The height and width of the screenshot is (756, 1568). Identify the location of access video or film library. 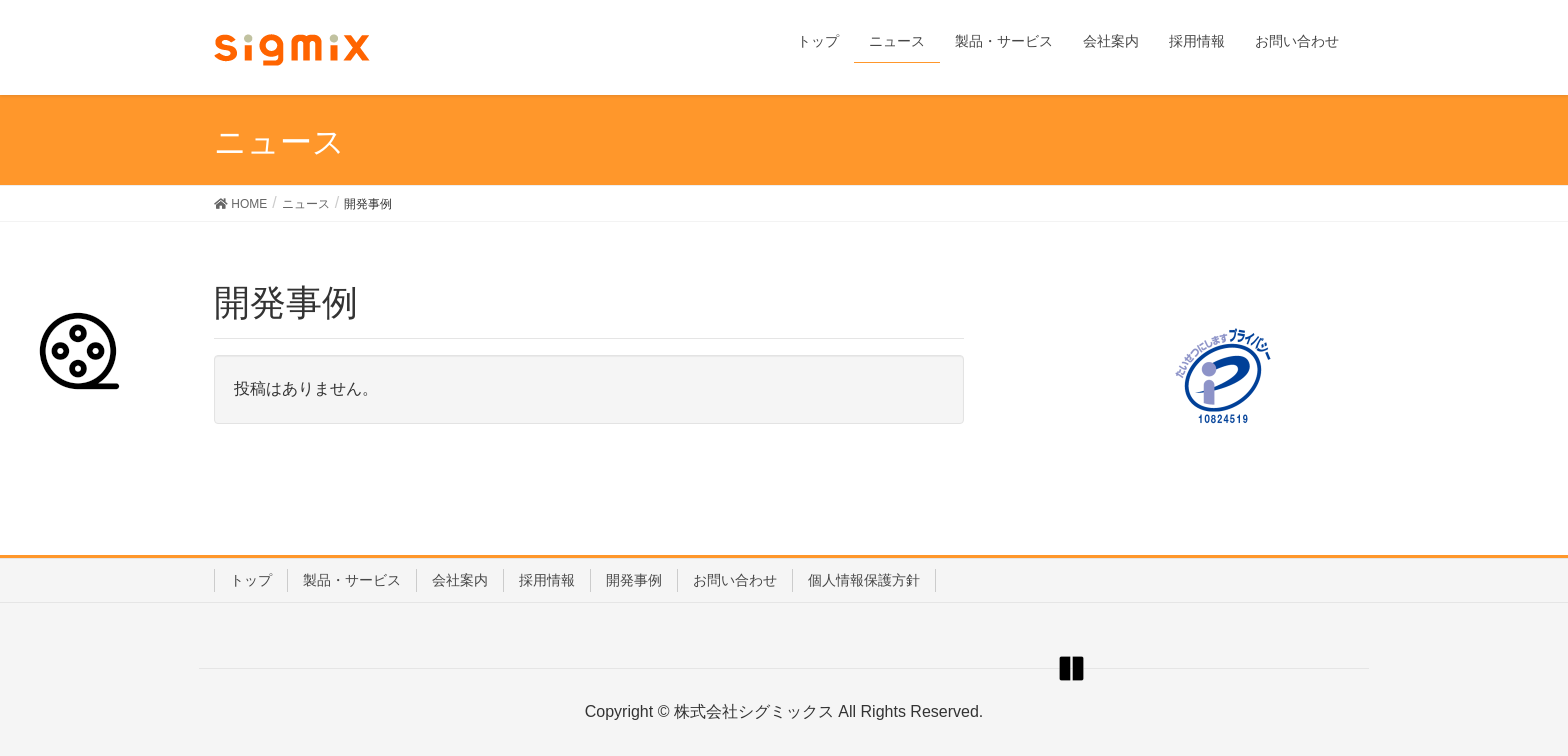
(78, 351).